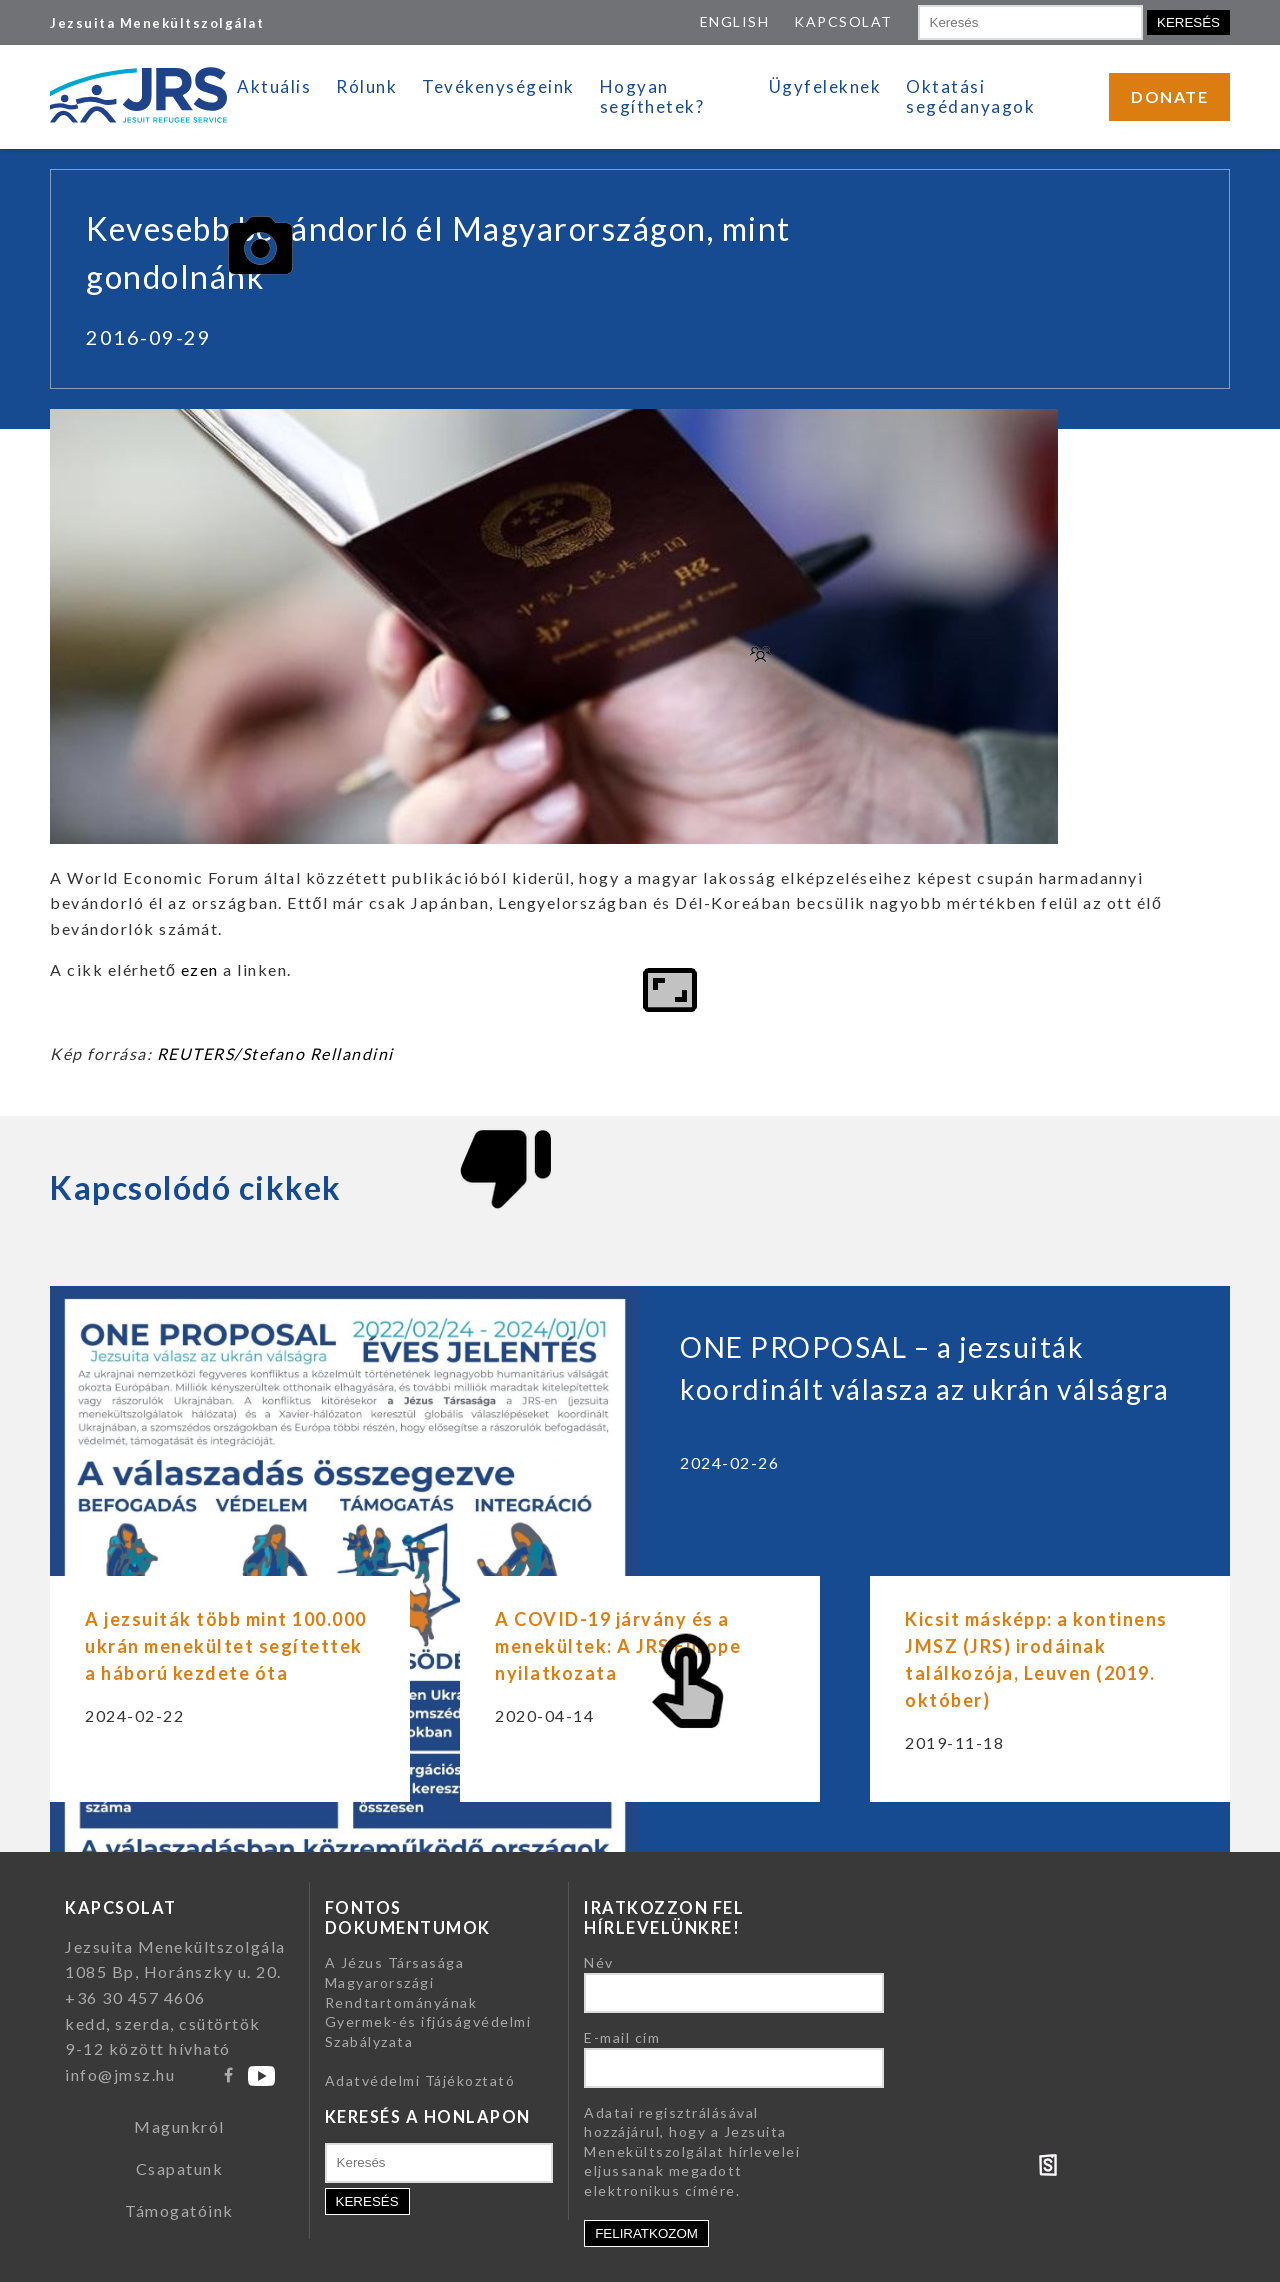 This screenshot has height=2282, width=1280. What do you see at coordinates (670, 990) in the screenshot?
I see `adjust aspect ratio settings` at bounding box center [670, 990].